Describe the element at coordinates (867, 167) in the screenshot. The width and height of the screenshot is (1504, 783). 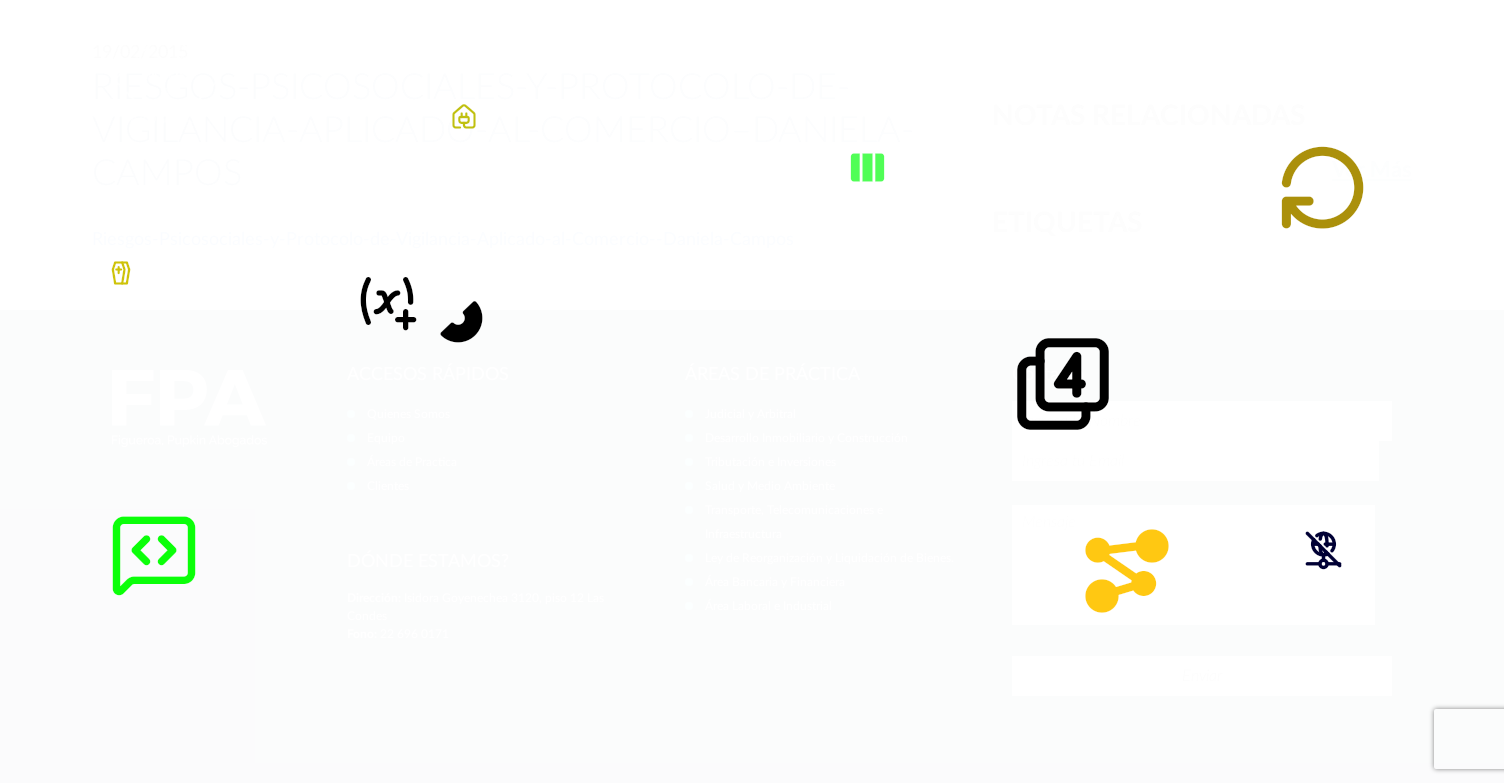
I see `switch to column view layout` at that location.